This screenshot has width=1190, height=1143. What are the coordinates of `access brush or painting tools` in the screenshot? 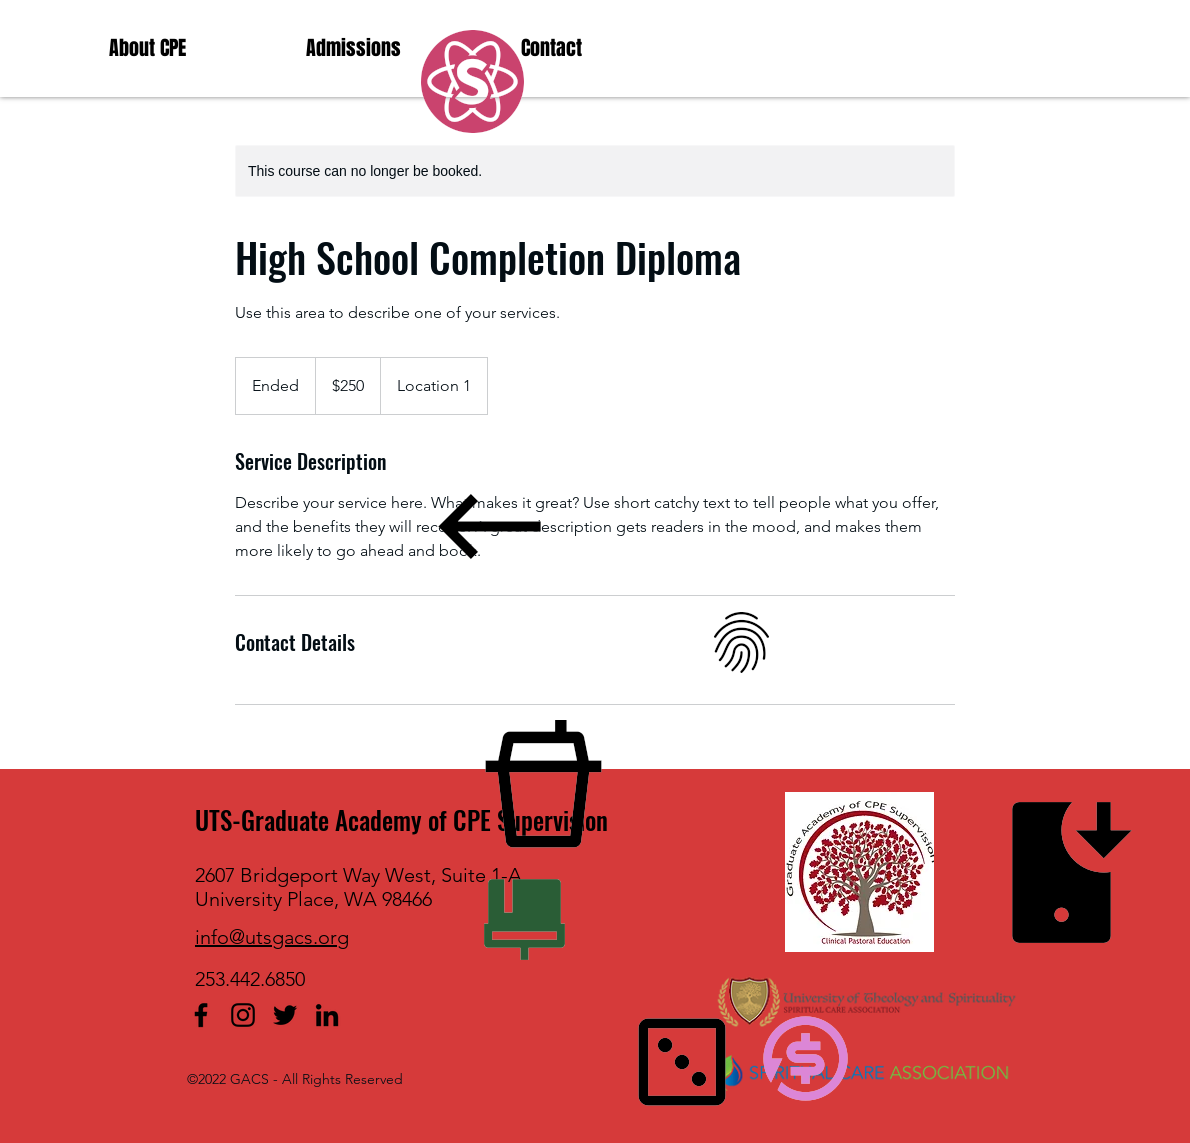 It's located at (524, 915).